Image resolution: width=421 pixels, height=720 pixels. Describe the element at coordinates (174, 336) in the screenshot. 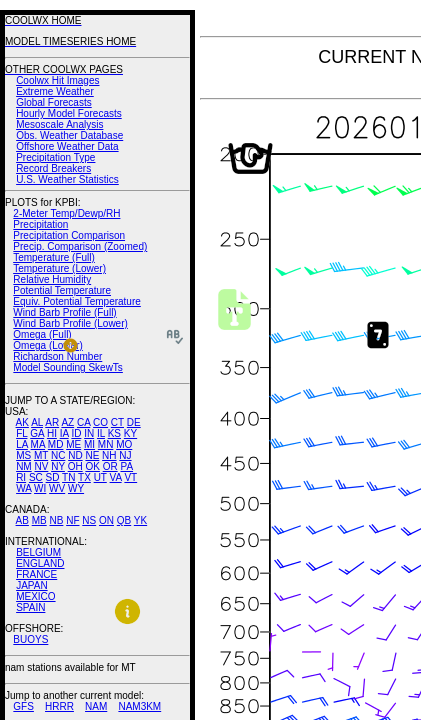

I see `check spelling and grammar` at that location.